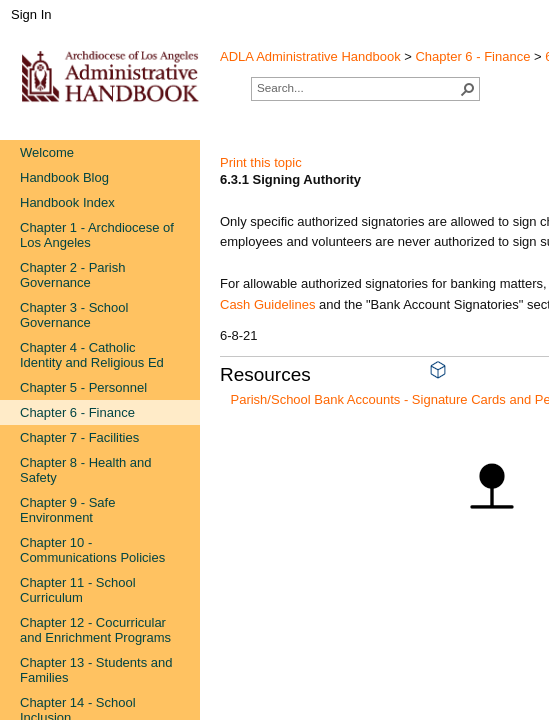  I want to click on indicates a method or function in code, so click(438, 370).